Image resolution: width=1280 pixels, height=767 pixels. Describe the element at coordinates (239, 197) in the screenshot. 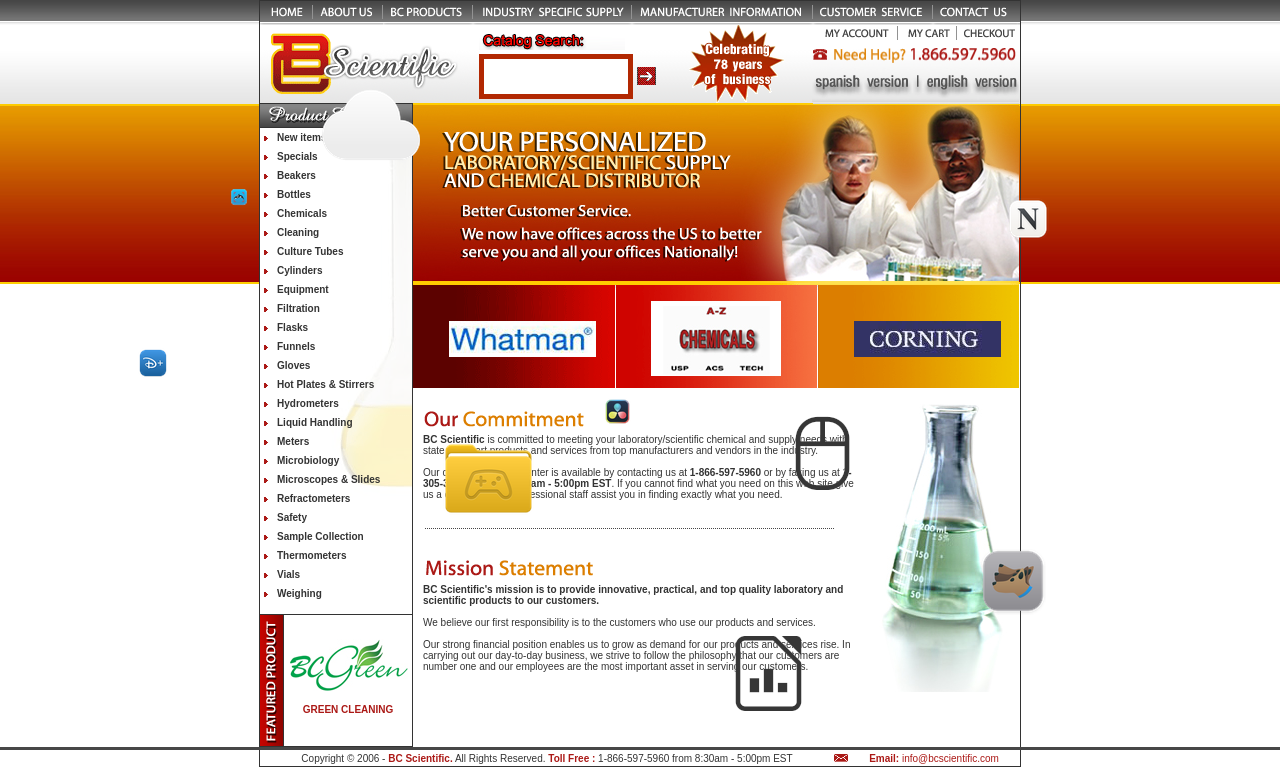

I see `open qrca qr code scanner app` at that location.